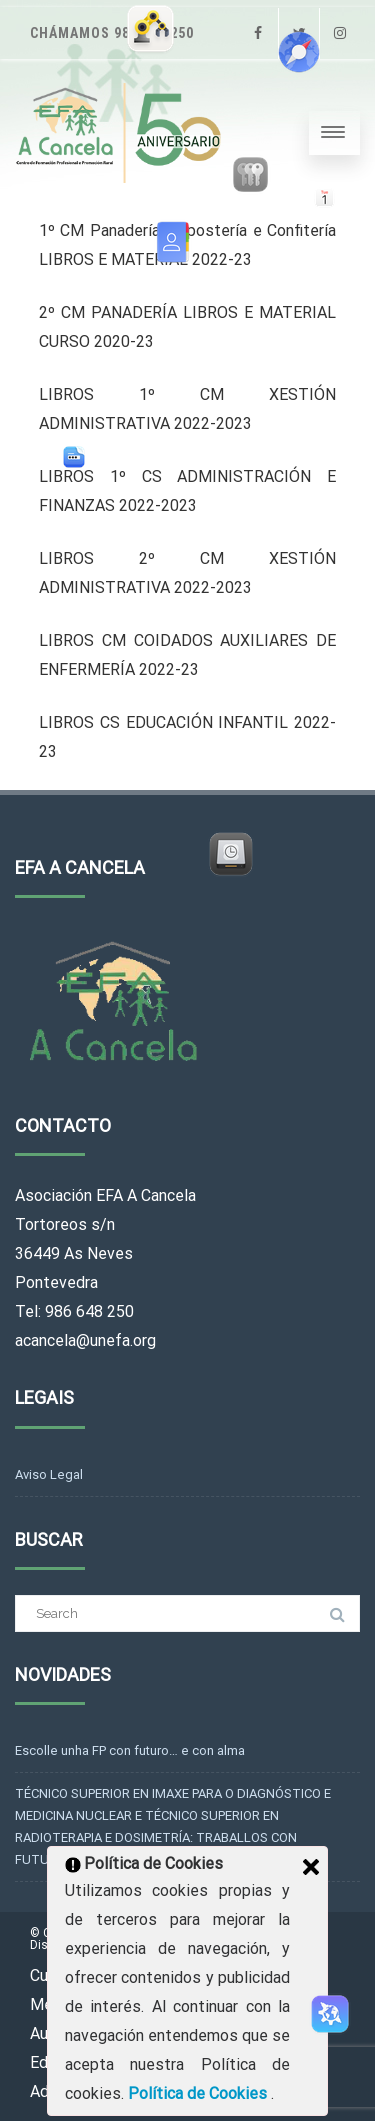  What do you see at coordinates (299, 52) in the screenshot?
I see `open gnome web browser (epiphany)` at bounding box center [299, 52].